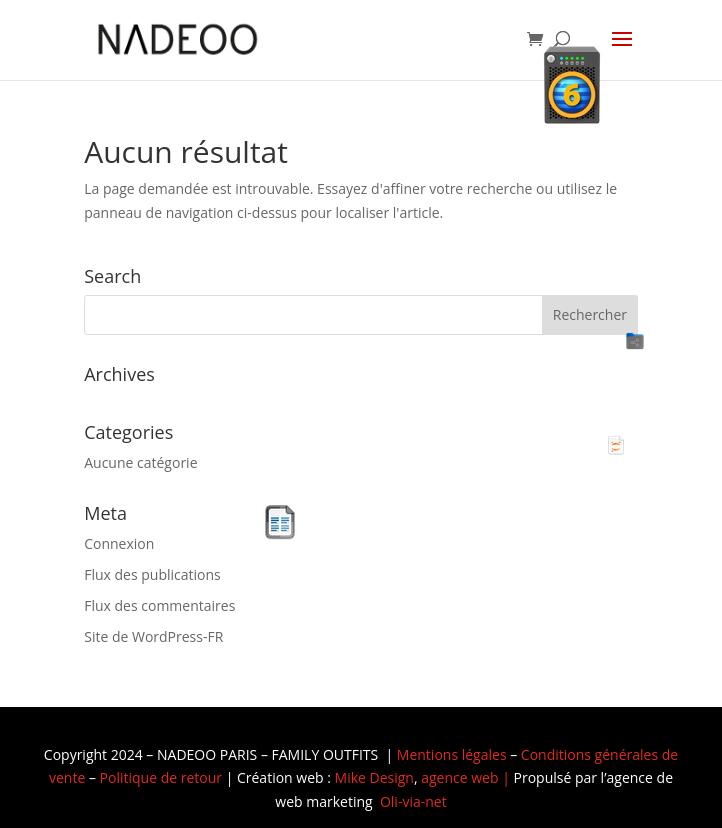  What do you see at coordinates (280, 522) in the screenshot?
I see `libreoffice master document file type` at bounding box center [280, 522].